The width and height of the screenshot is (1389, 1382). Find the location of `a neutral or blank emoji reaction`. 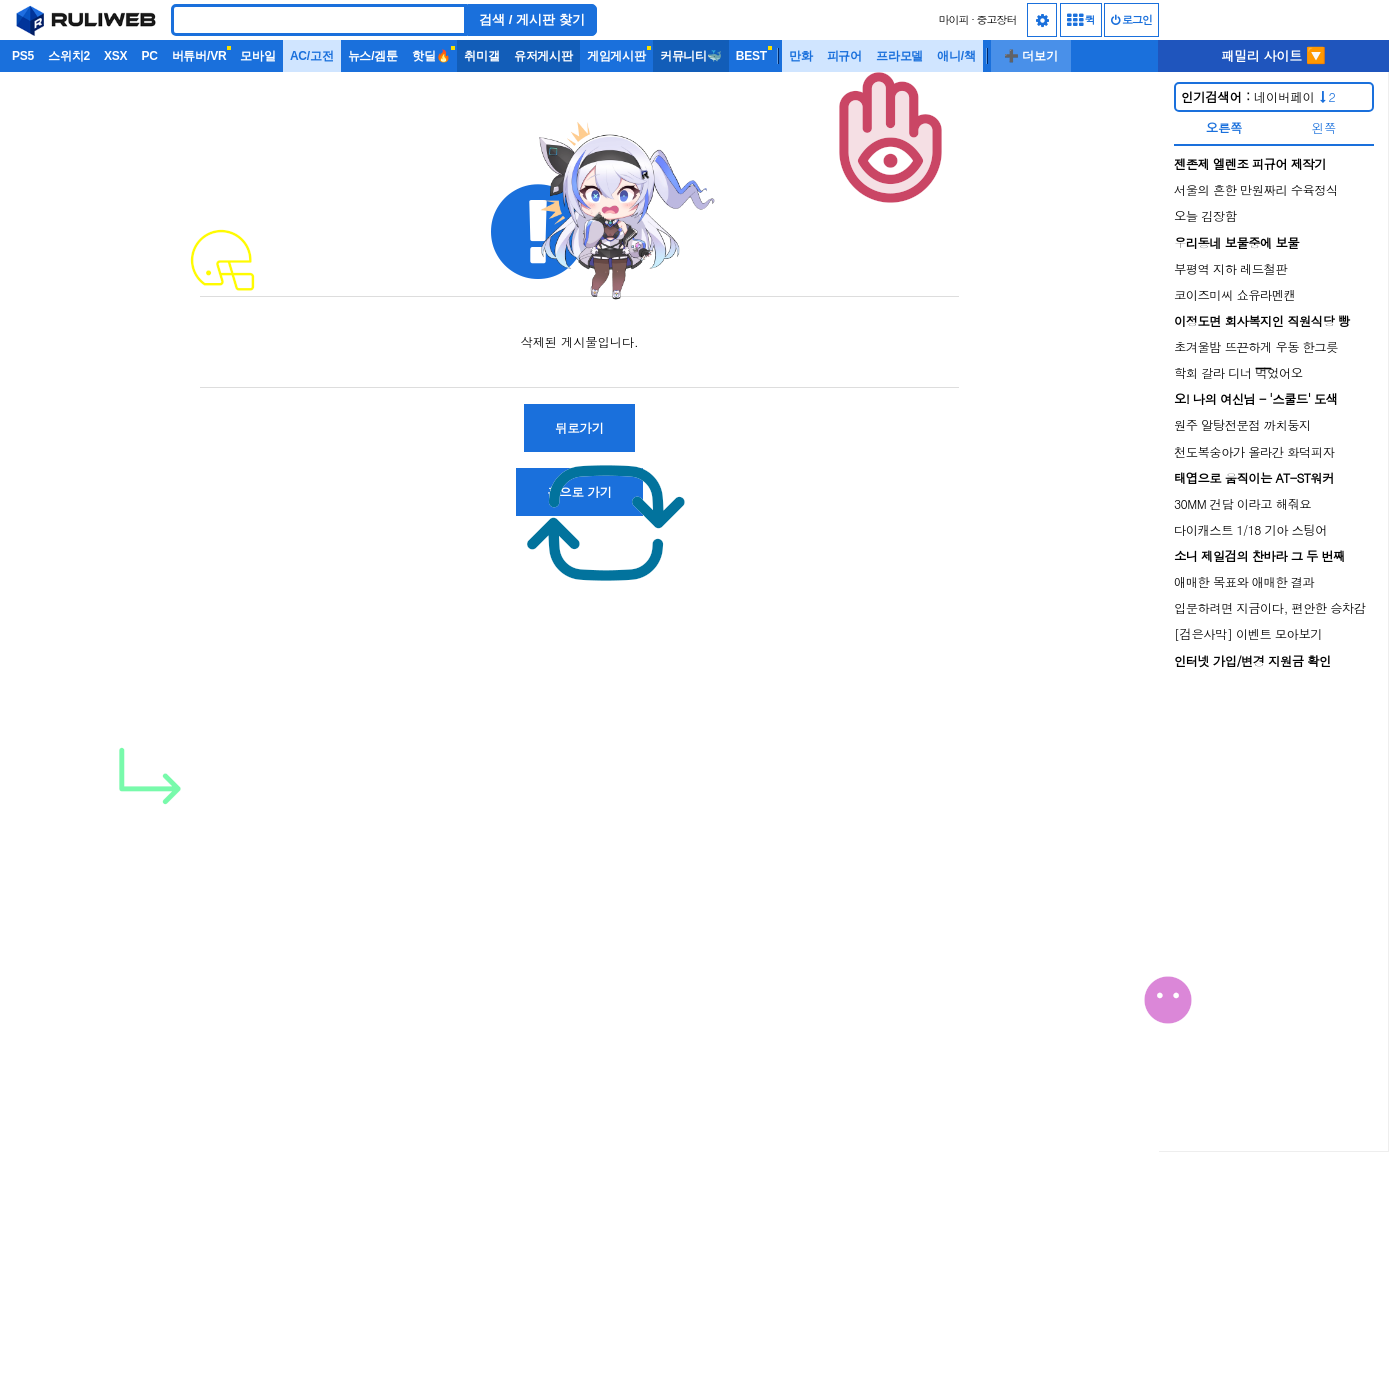

a neutral or blank emoji reaction is located at coordinates (1168, 1000).